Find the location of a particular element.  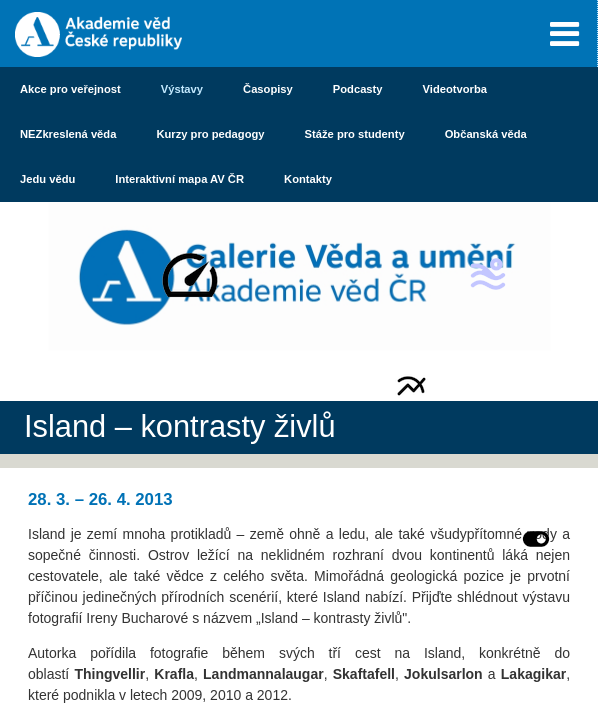

view multi-line chart or graph data is located at coordinates (411, 386).